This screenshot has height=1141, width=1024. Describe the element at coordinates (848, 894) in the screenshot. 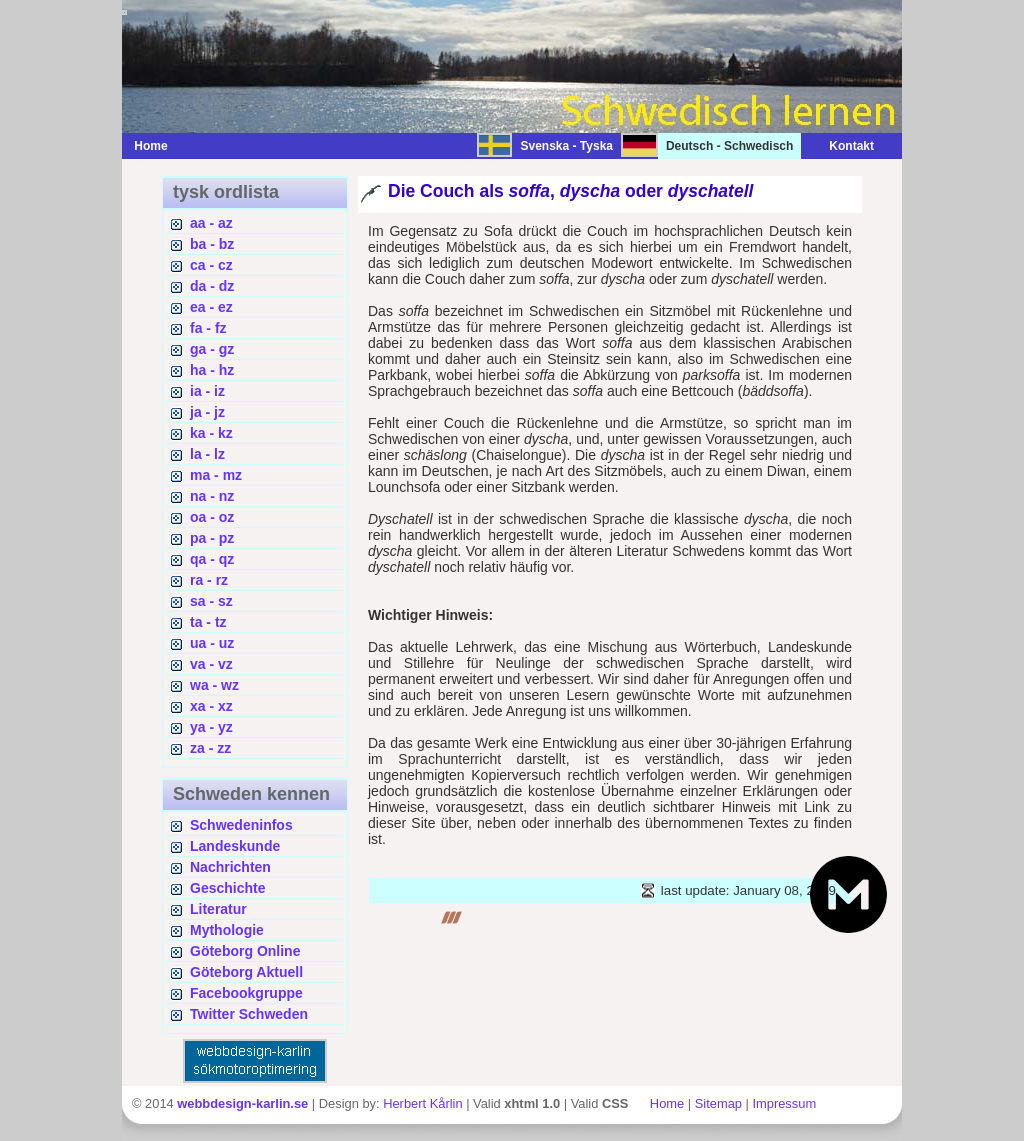

I see `open the MEGA cloud storage app` at that location.